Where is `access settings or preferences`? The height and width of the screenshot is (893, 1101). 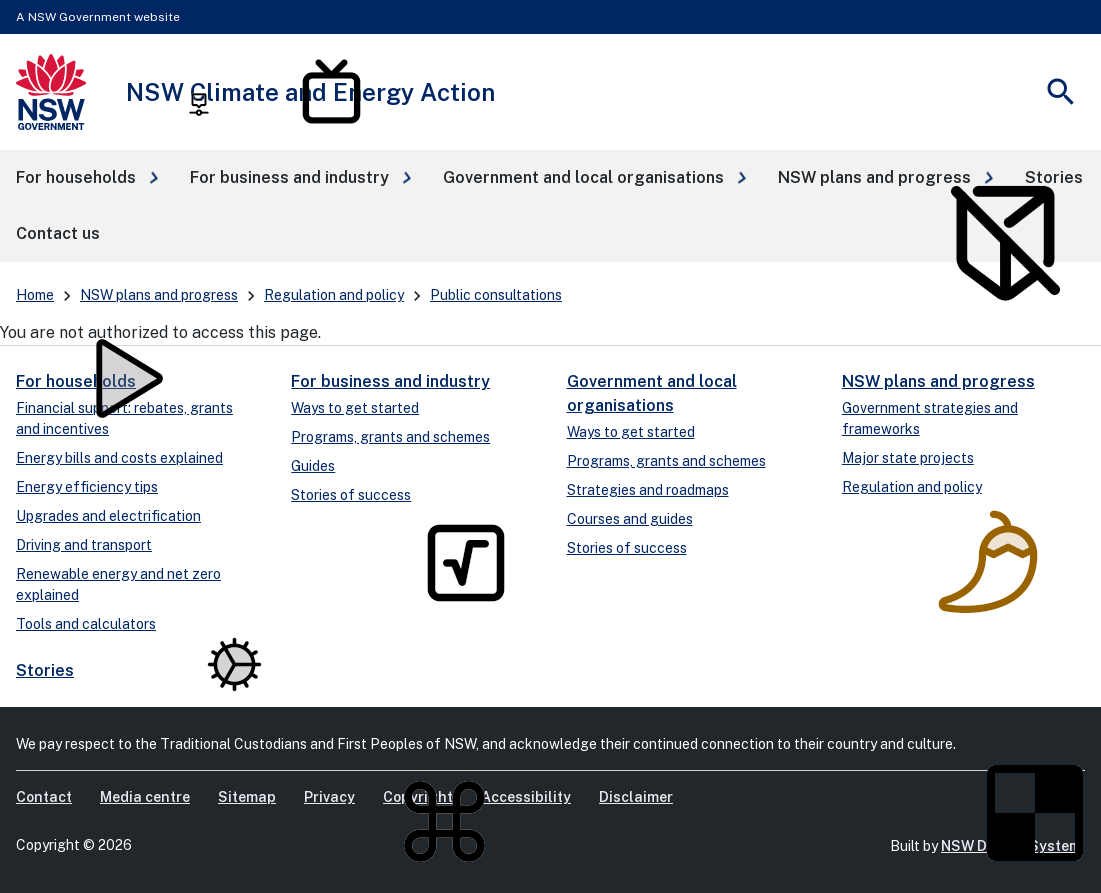
access settings or preferences is located at coordinates (234, 664).